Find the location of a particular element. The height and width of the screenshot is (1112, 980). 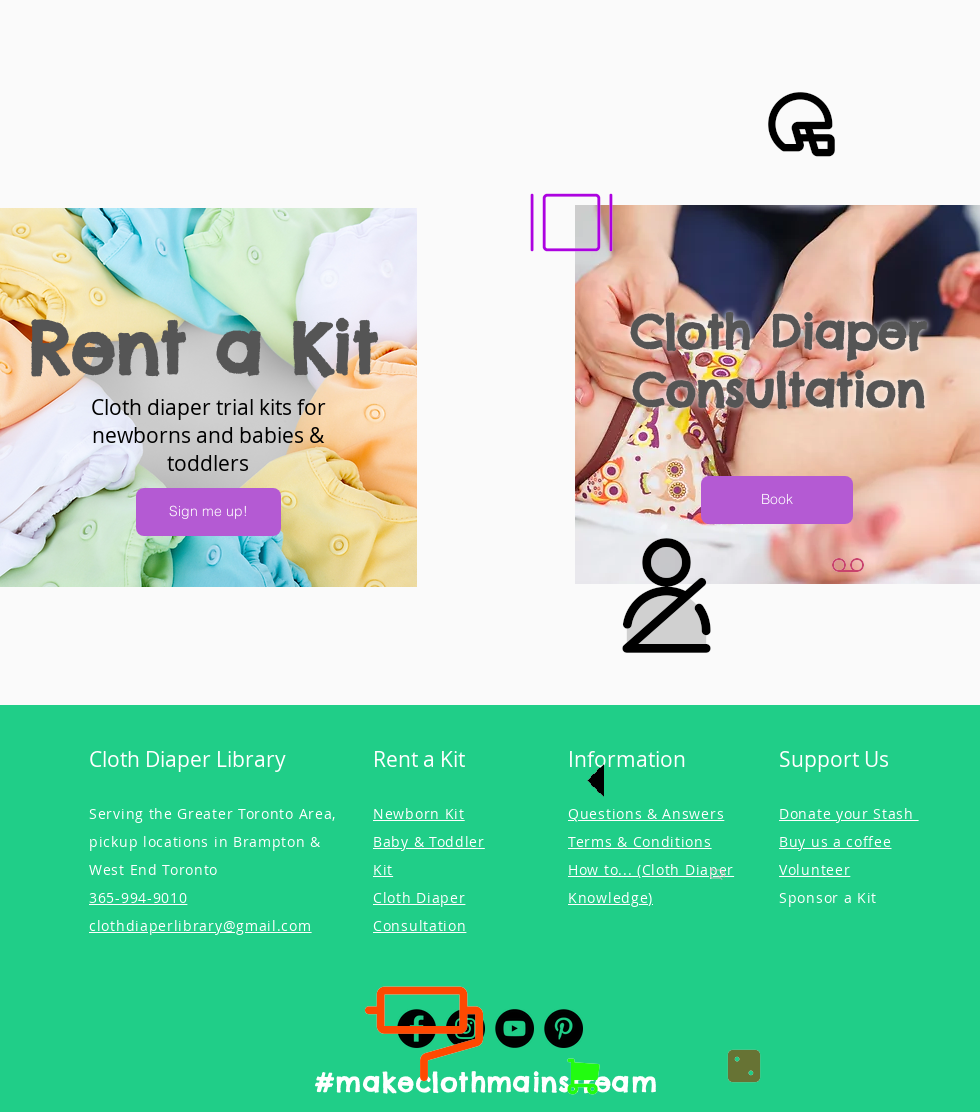

indicates seatbelt reminder or safety warning is located at coordinates (666, 595).